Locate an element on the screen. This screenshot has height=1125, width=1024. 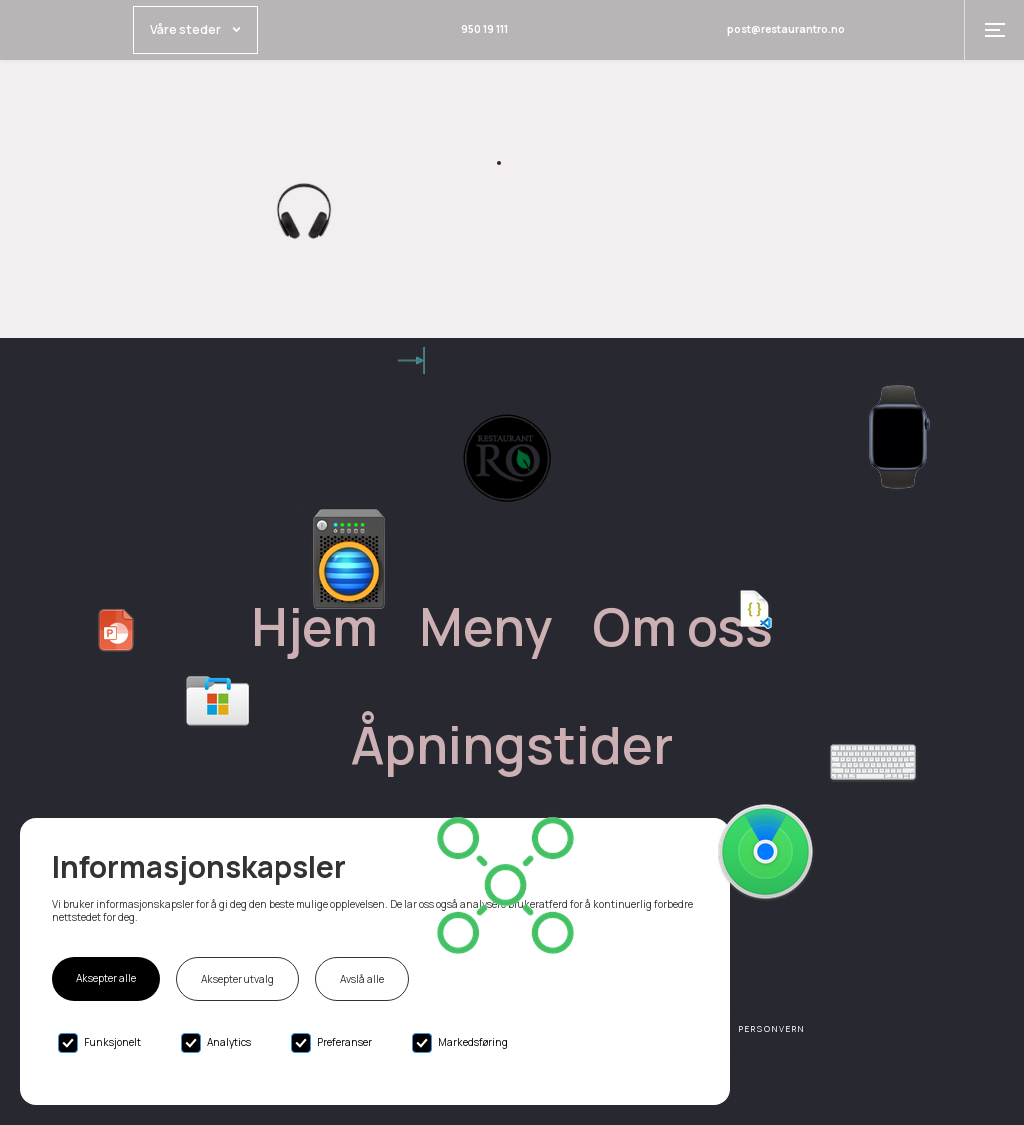
access media library replication tools is located at coordinates (505, 885).